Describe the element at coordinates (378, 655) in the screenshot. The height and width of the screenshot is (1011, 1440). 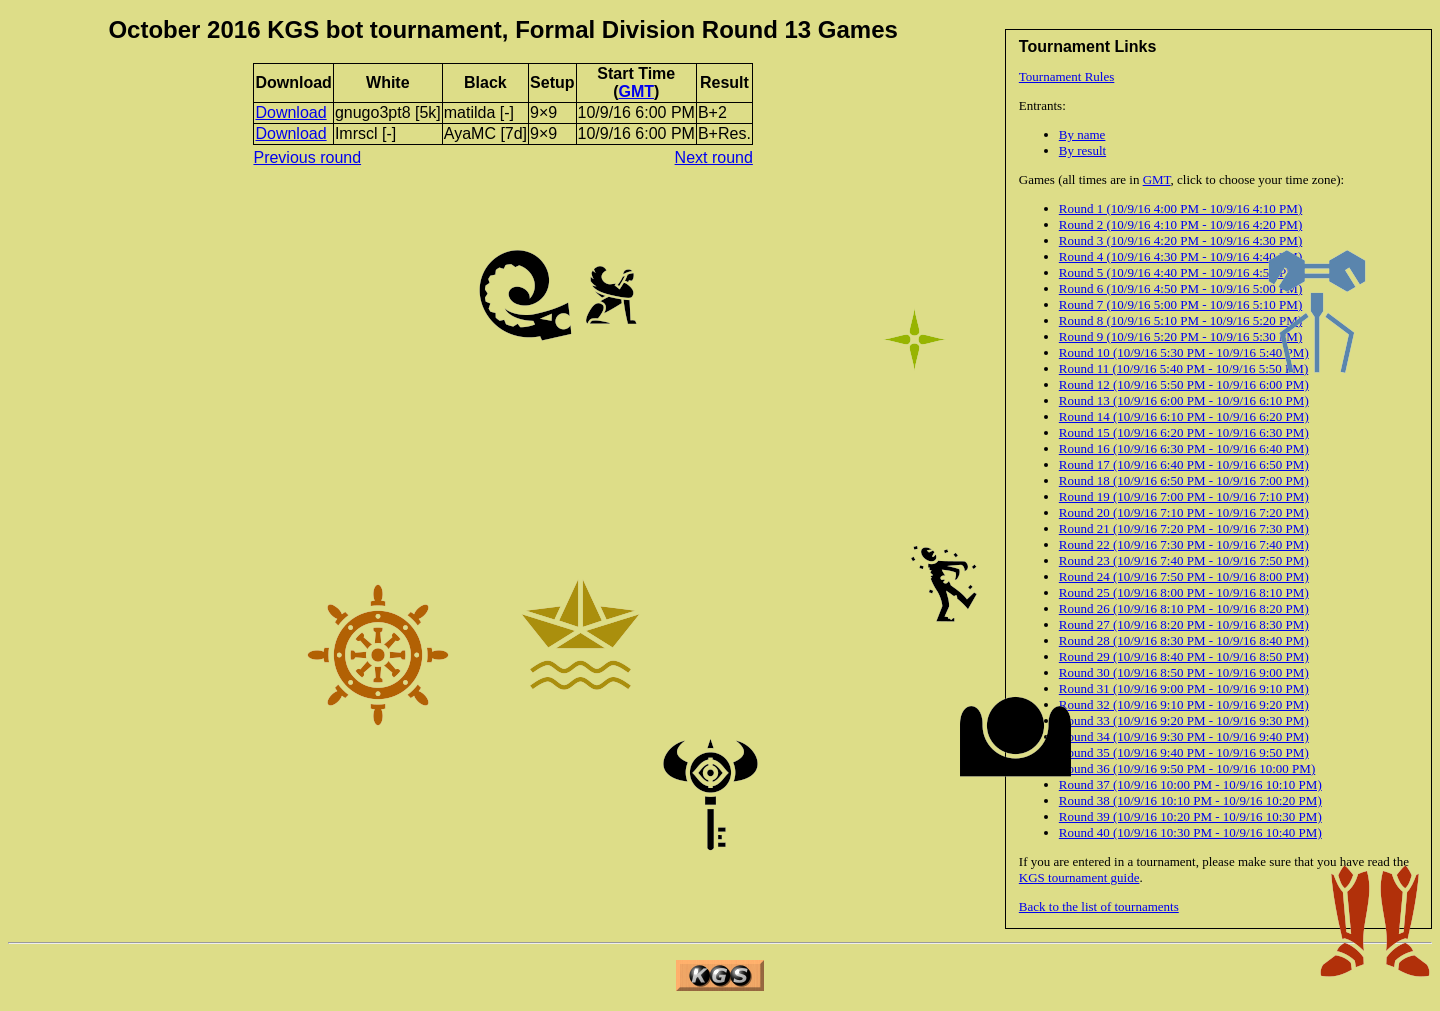
I see `navigate to sailing or nautical settings` at that location.